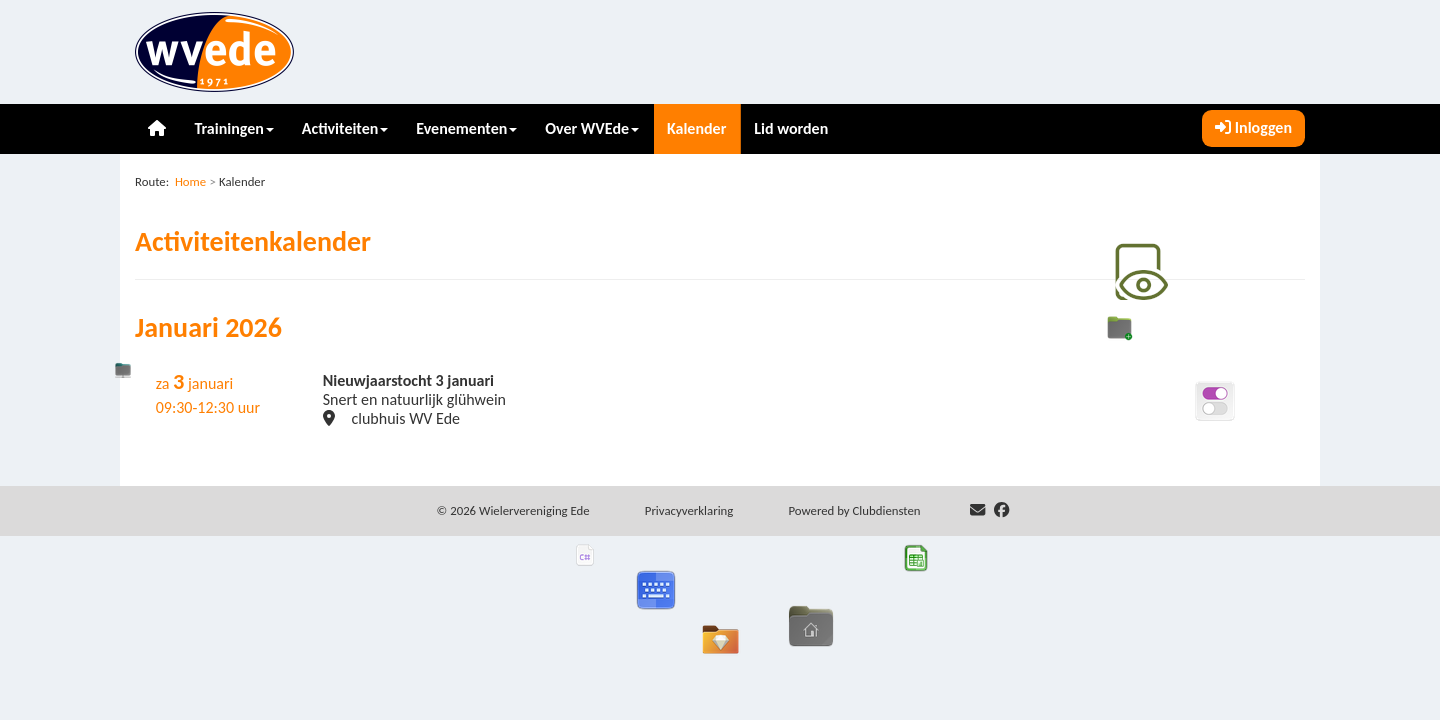  I want to click on create a new folder, so click(1119, 327).